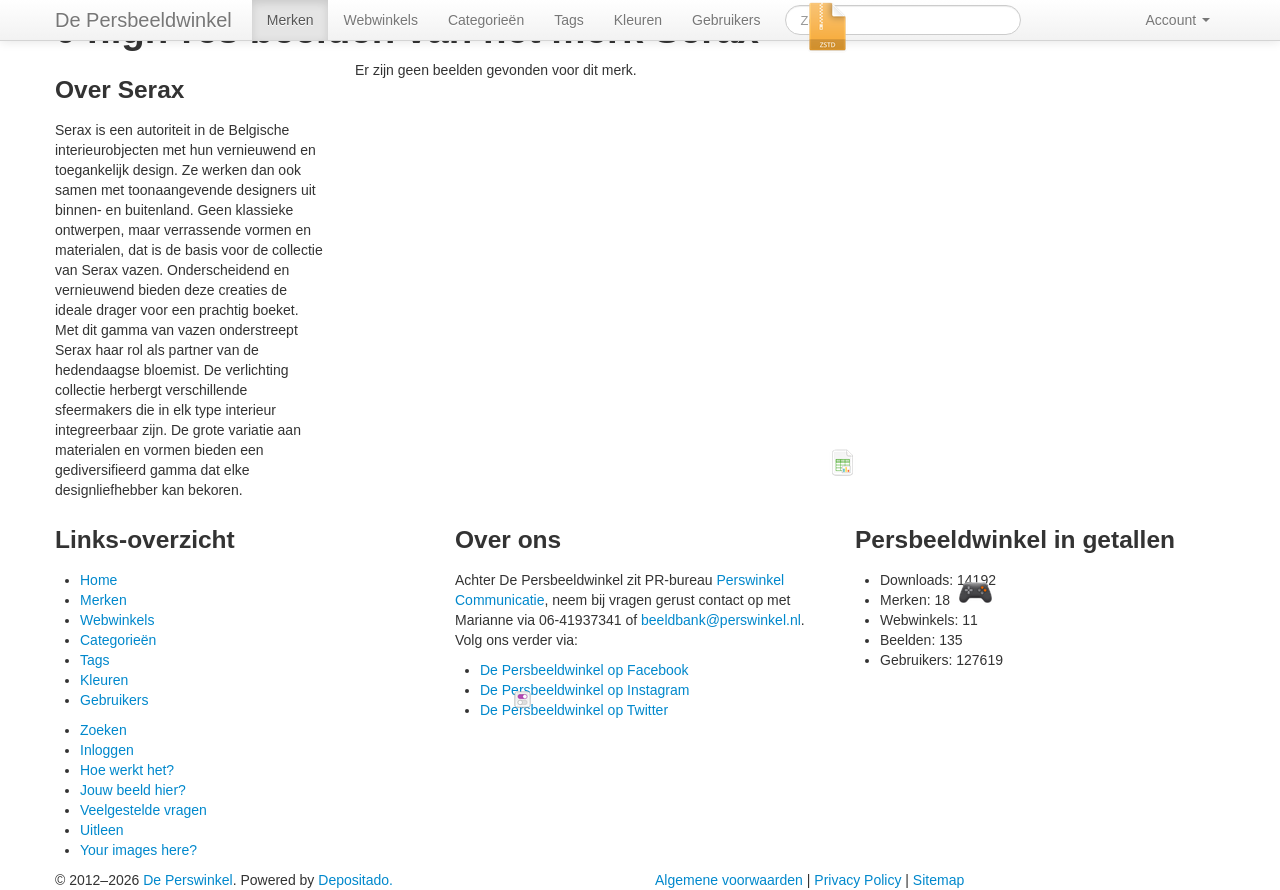 This screenshot has height=890, width=1280. I want to click on configure game controller settings, so click(975, 592).